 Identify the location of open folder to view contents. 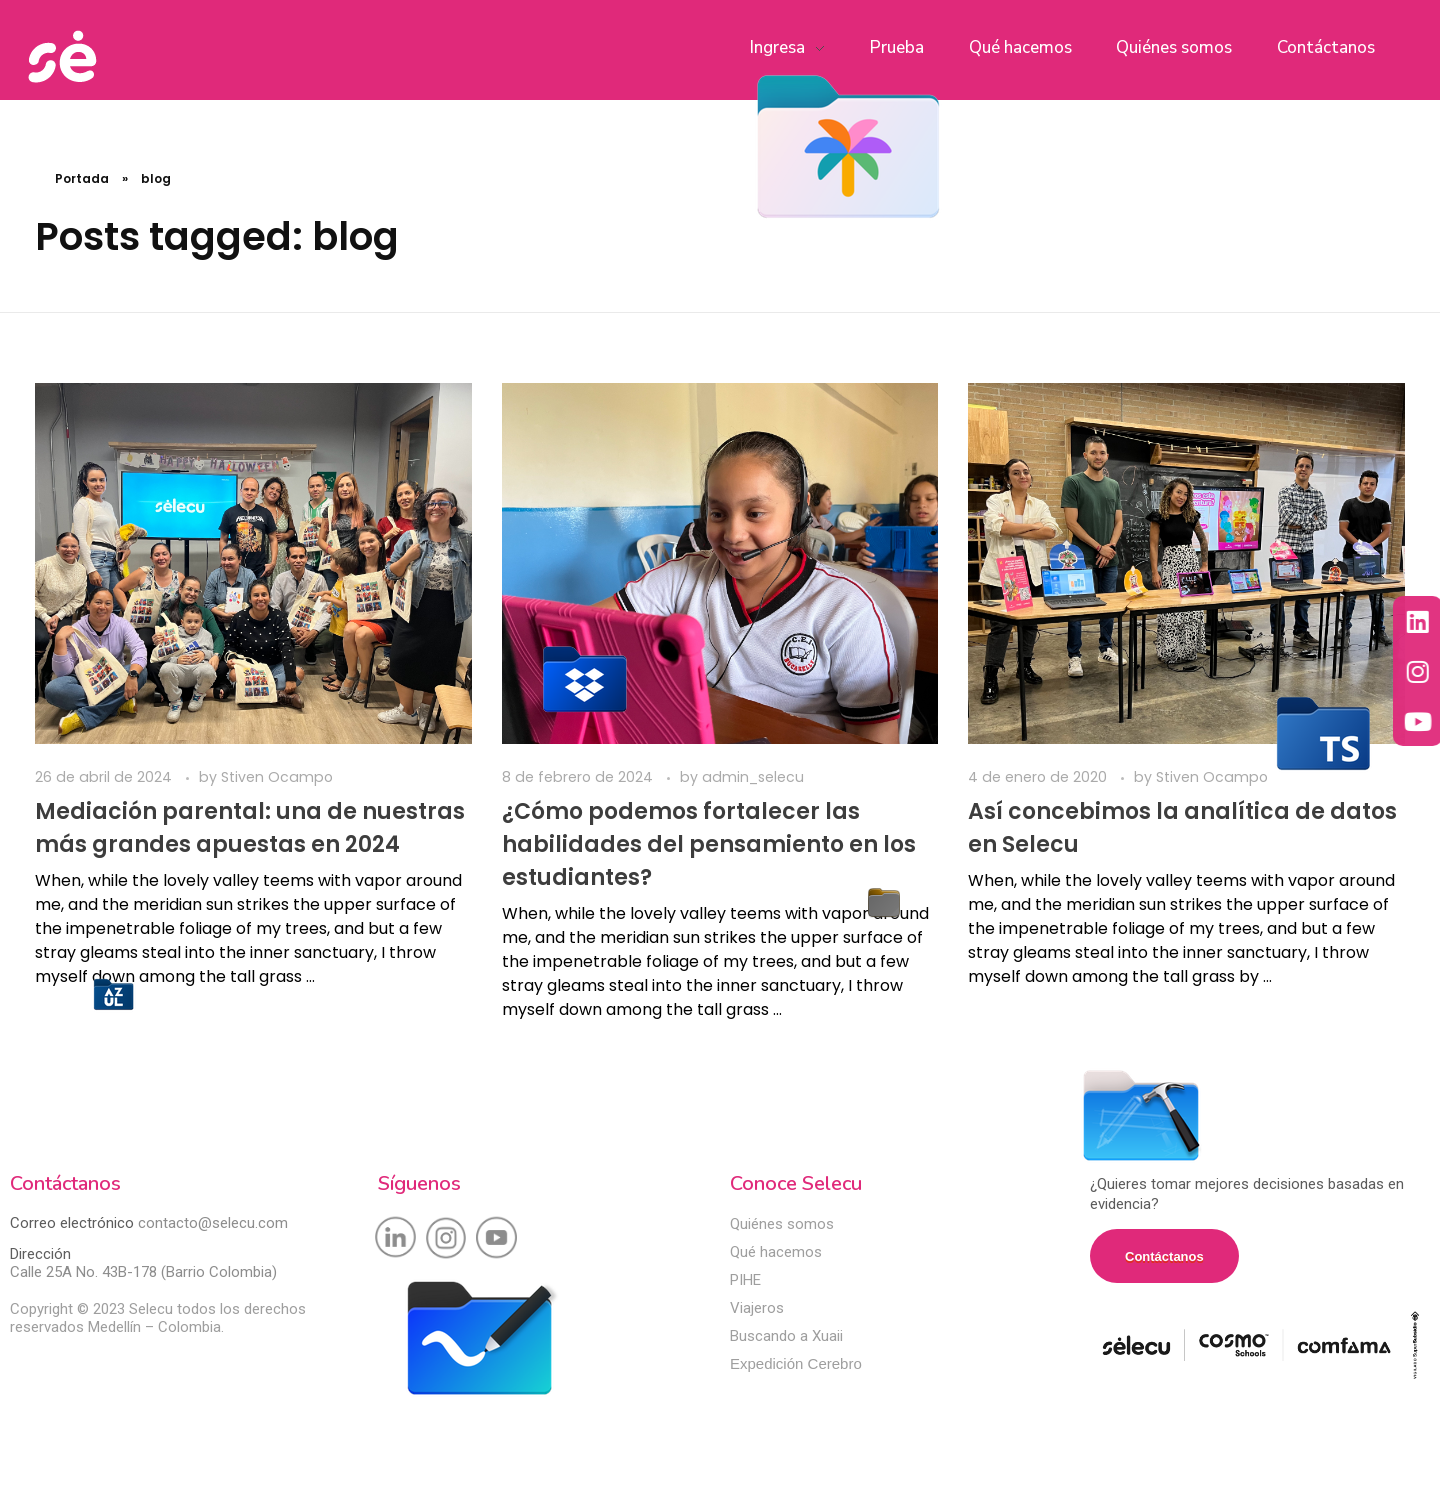
(884, 902).